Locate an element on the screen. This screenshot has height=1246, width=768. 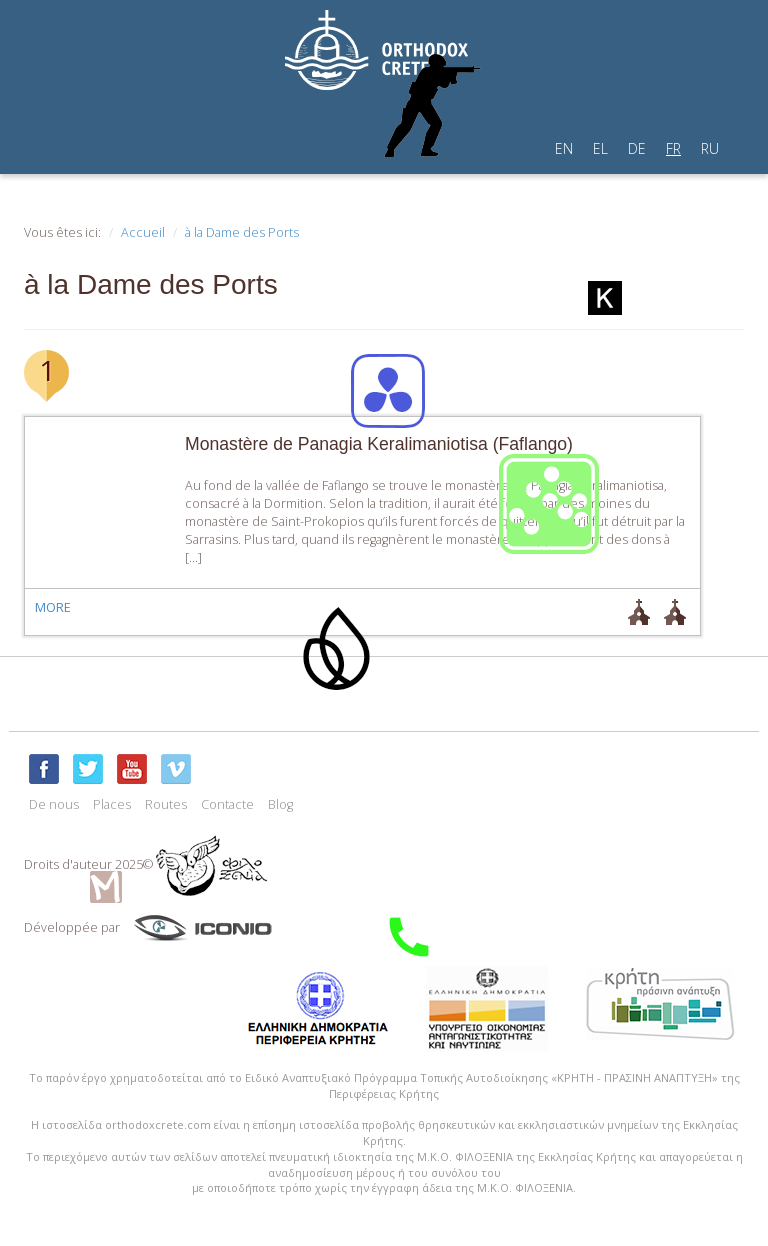
open scilab application is located at coordinates (549, 504).